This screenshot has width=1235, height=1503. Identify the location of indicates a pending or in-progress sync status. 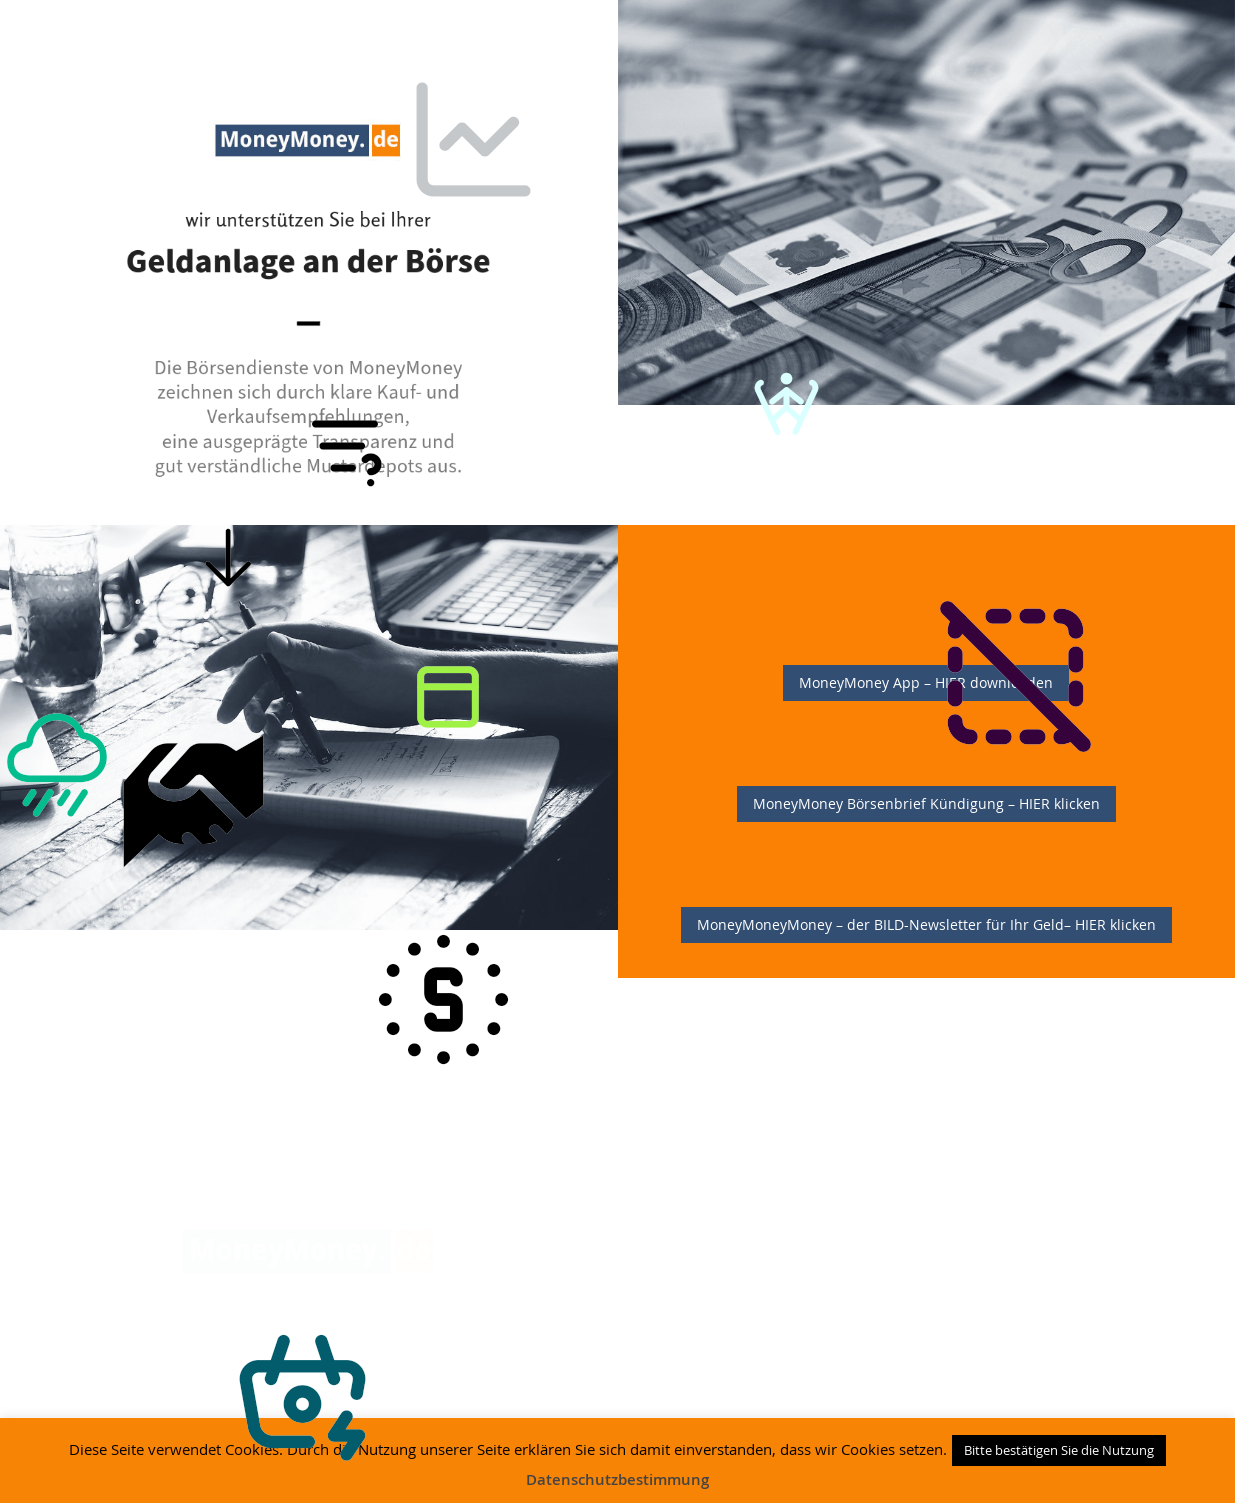
(443, 999).